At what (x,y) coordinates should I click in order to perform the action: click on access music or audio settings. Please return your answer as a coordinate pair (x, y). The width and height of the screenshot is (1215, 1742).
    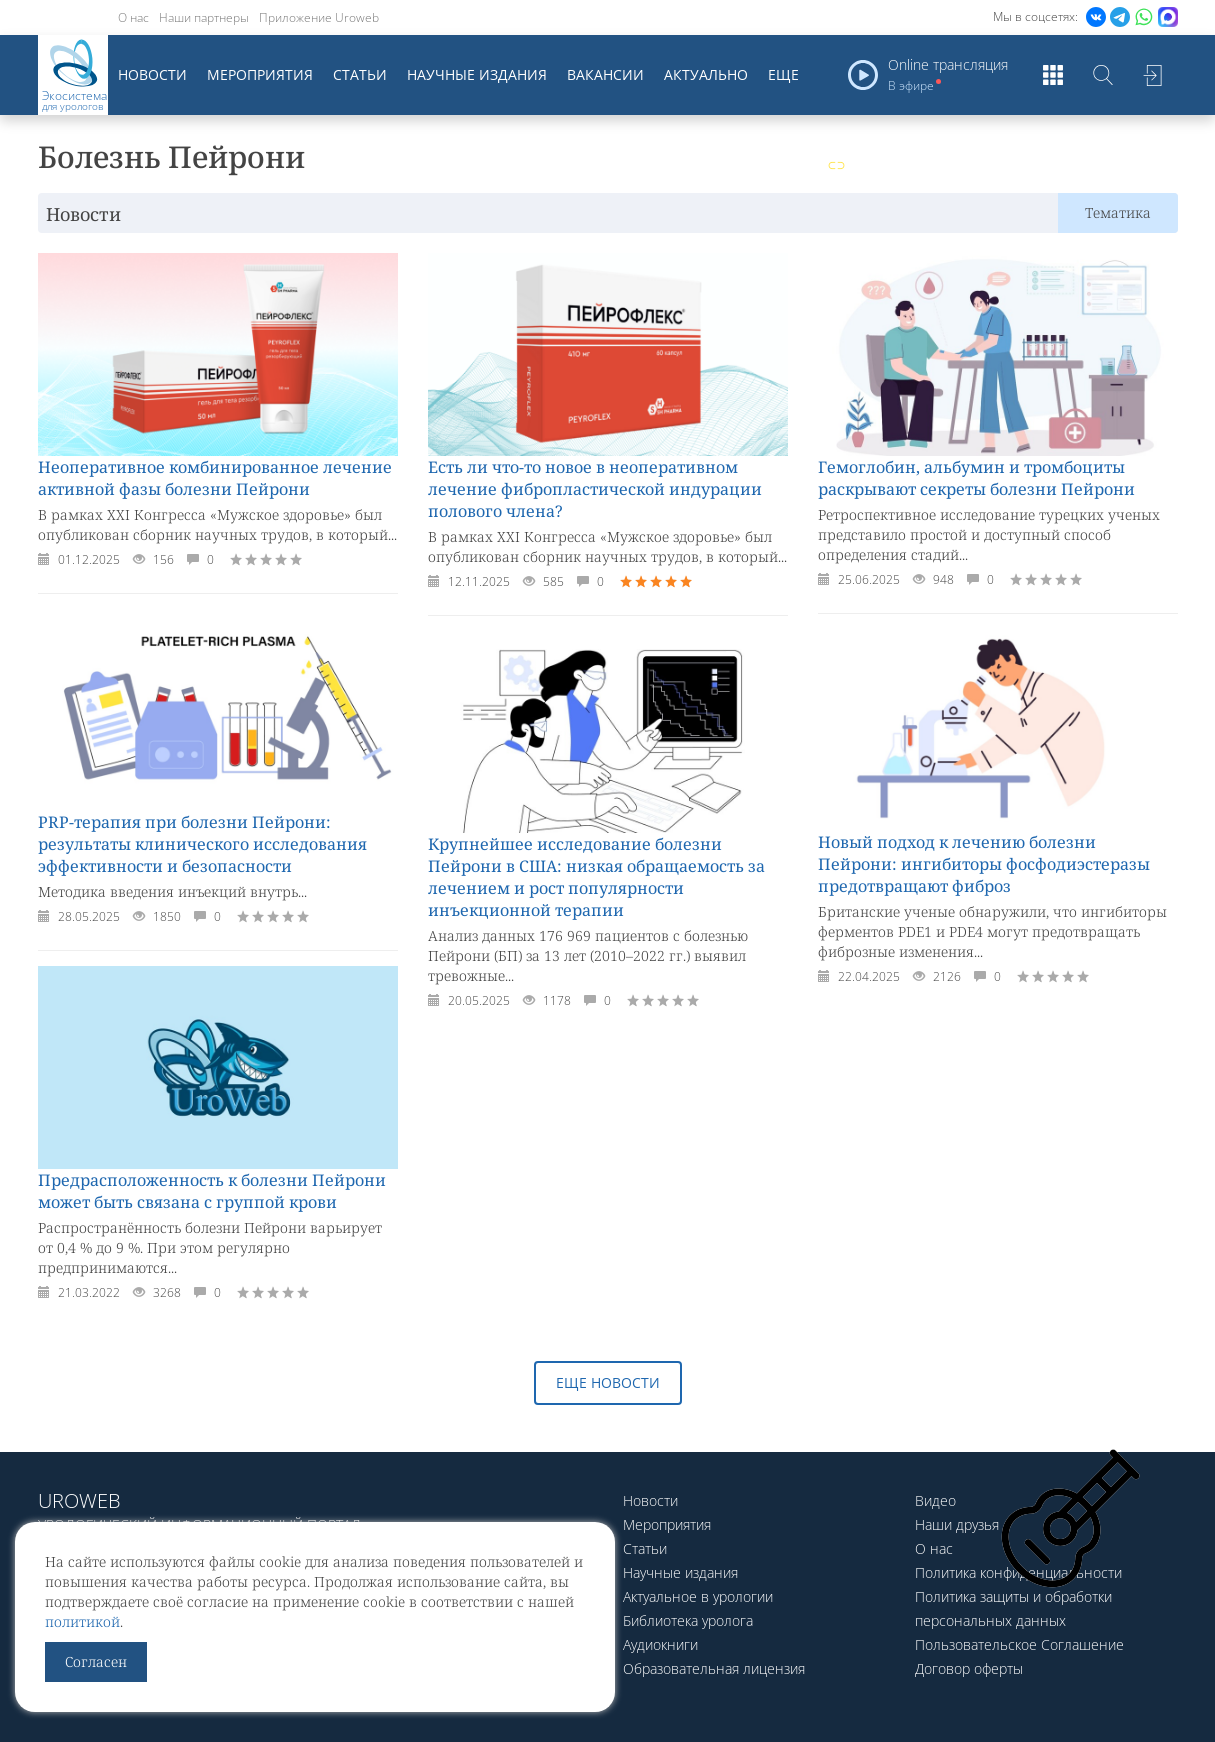
    Looking at the image, I should click on (1069, 1519).